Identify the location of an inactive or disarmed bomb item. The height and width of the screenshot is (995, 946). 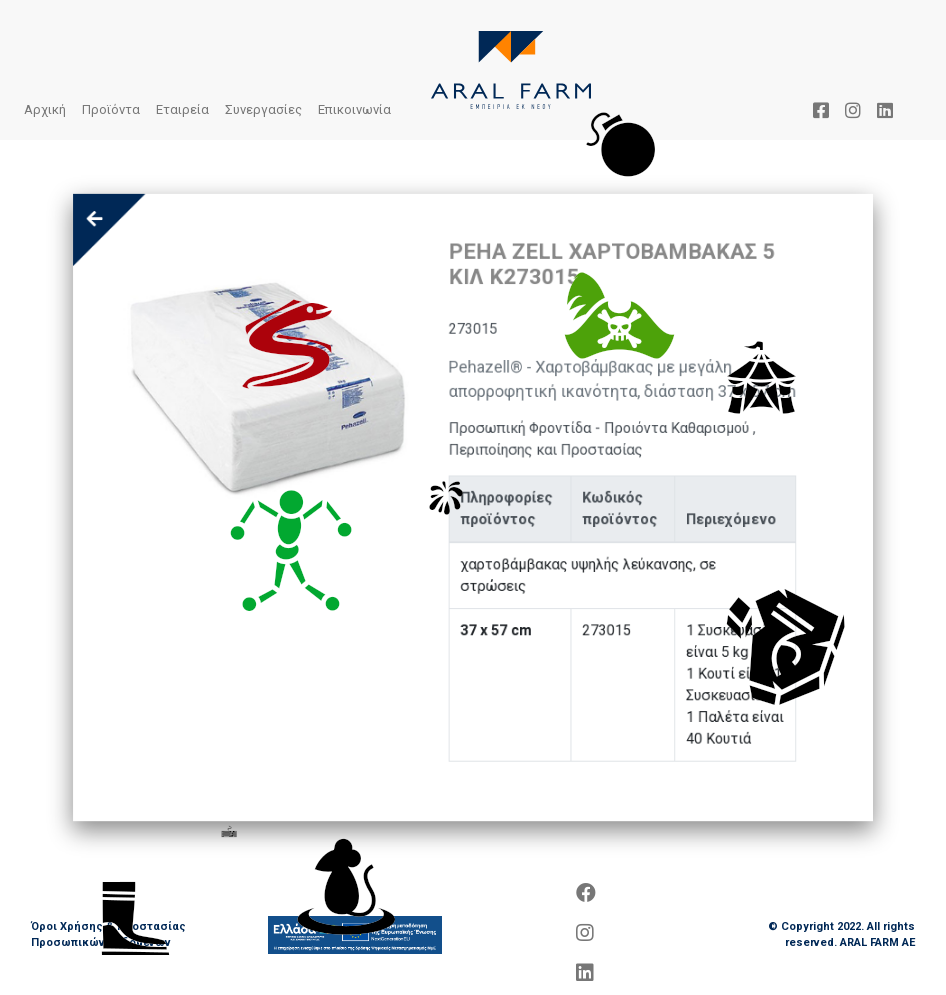
(621, 144).